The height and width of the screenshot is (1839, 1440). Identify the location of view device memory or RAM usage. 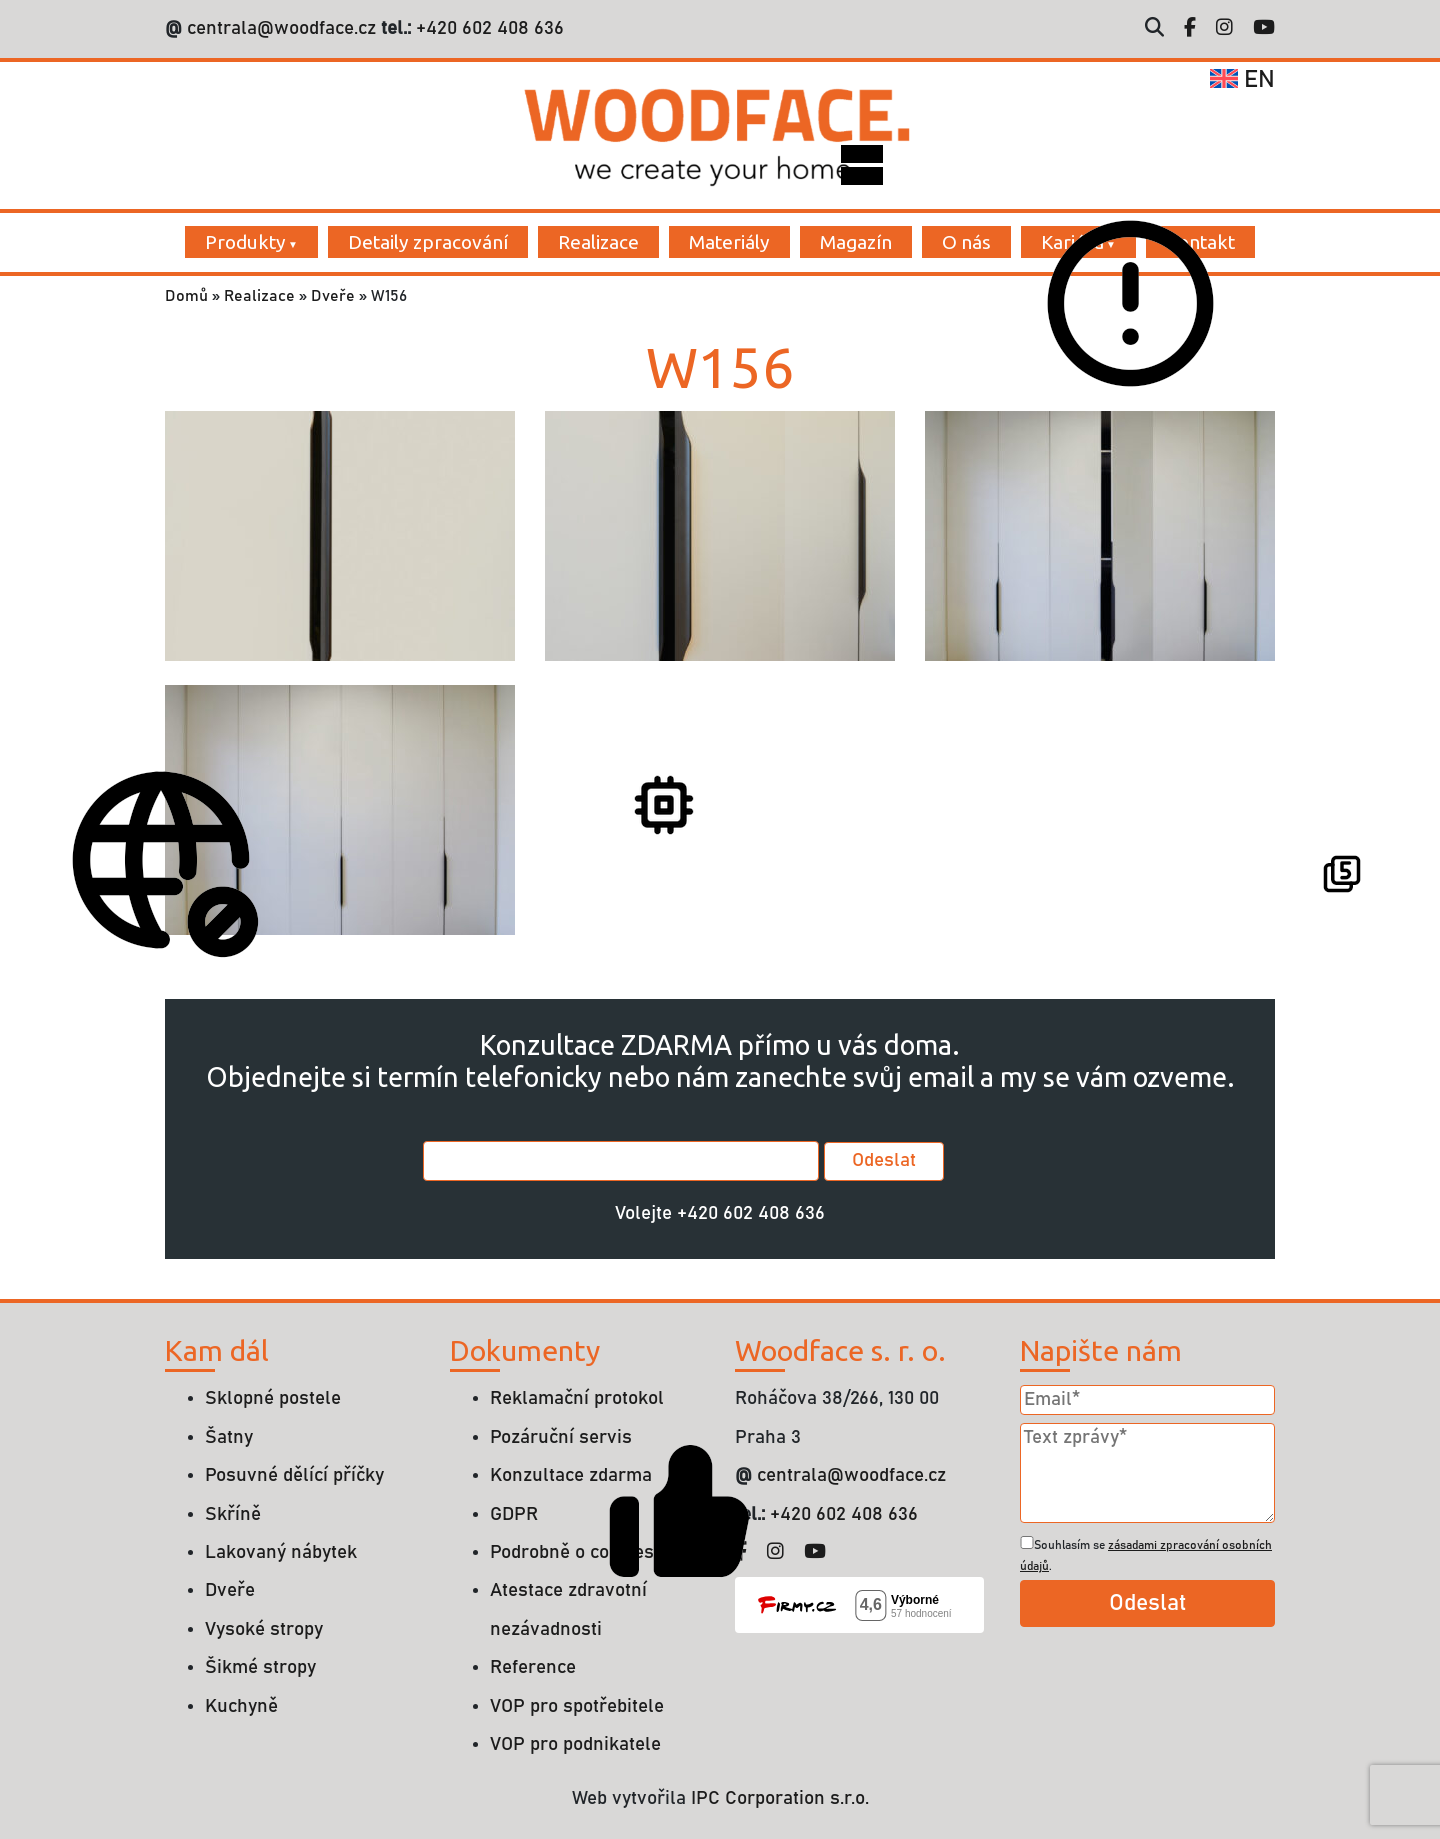
(664, 805).